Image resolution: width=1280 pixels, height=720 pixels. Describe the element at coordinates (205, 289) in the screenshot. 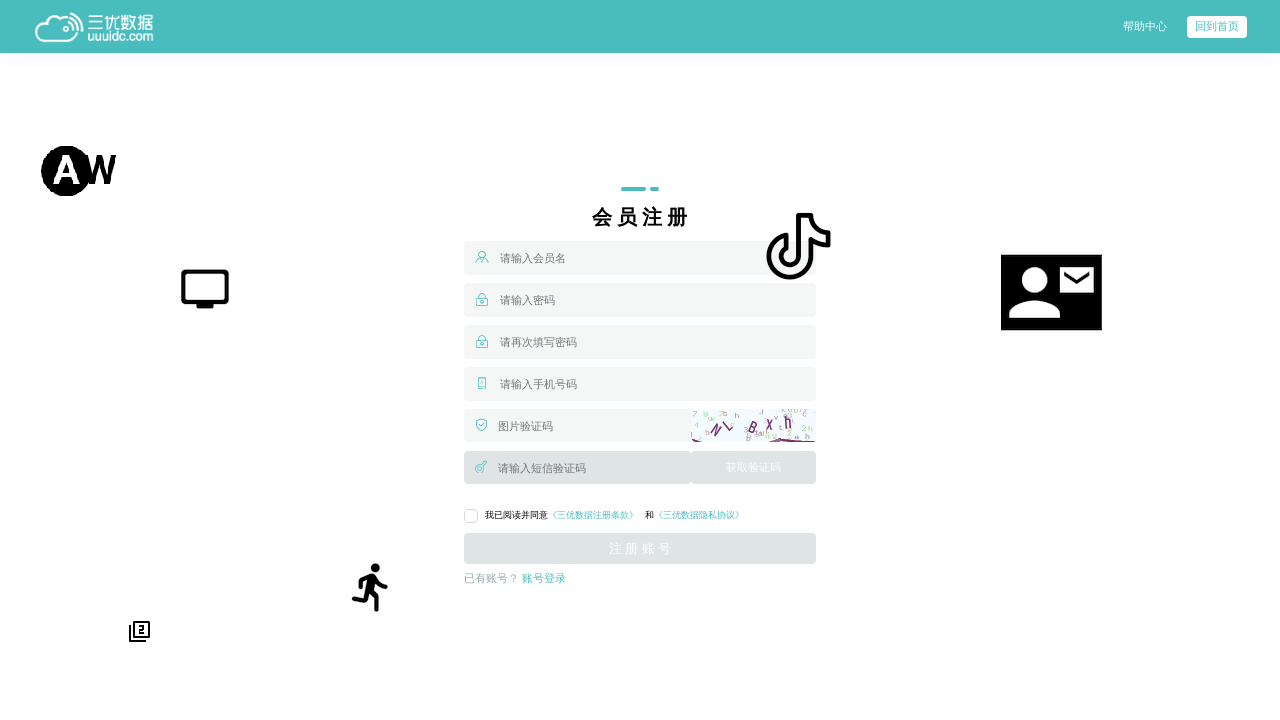

I see `access tv or display settings` at that location.